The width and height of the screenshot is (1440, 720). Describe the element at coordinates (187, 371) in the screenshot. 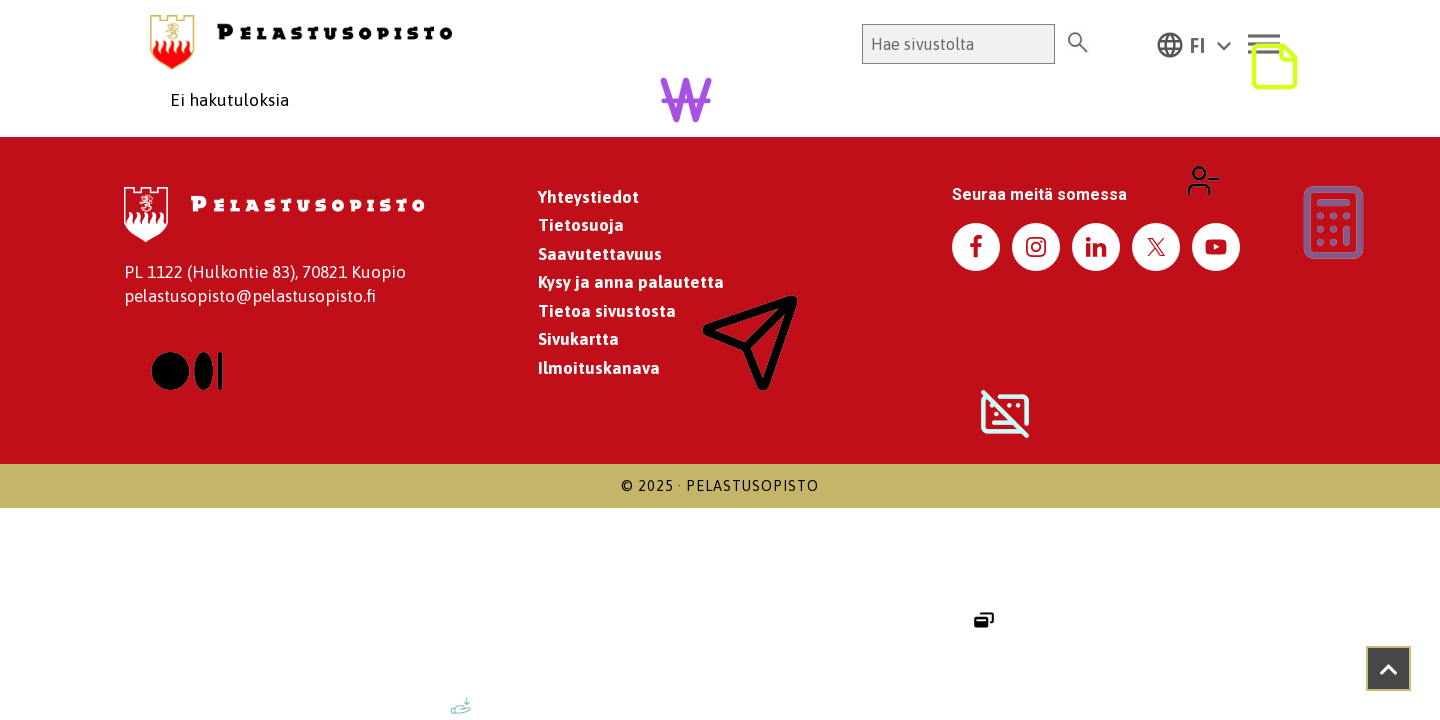

I see `open the Medium app` at that location.